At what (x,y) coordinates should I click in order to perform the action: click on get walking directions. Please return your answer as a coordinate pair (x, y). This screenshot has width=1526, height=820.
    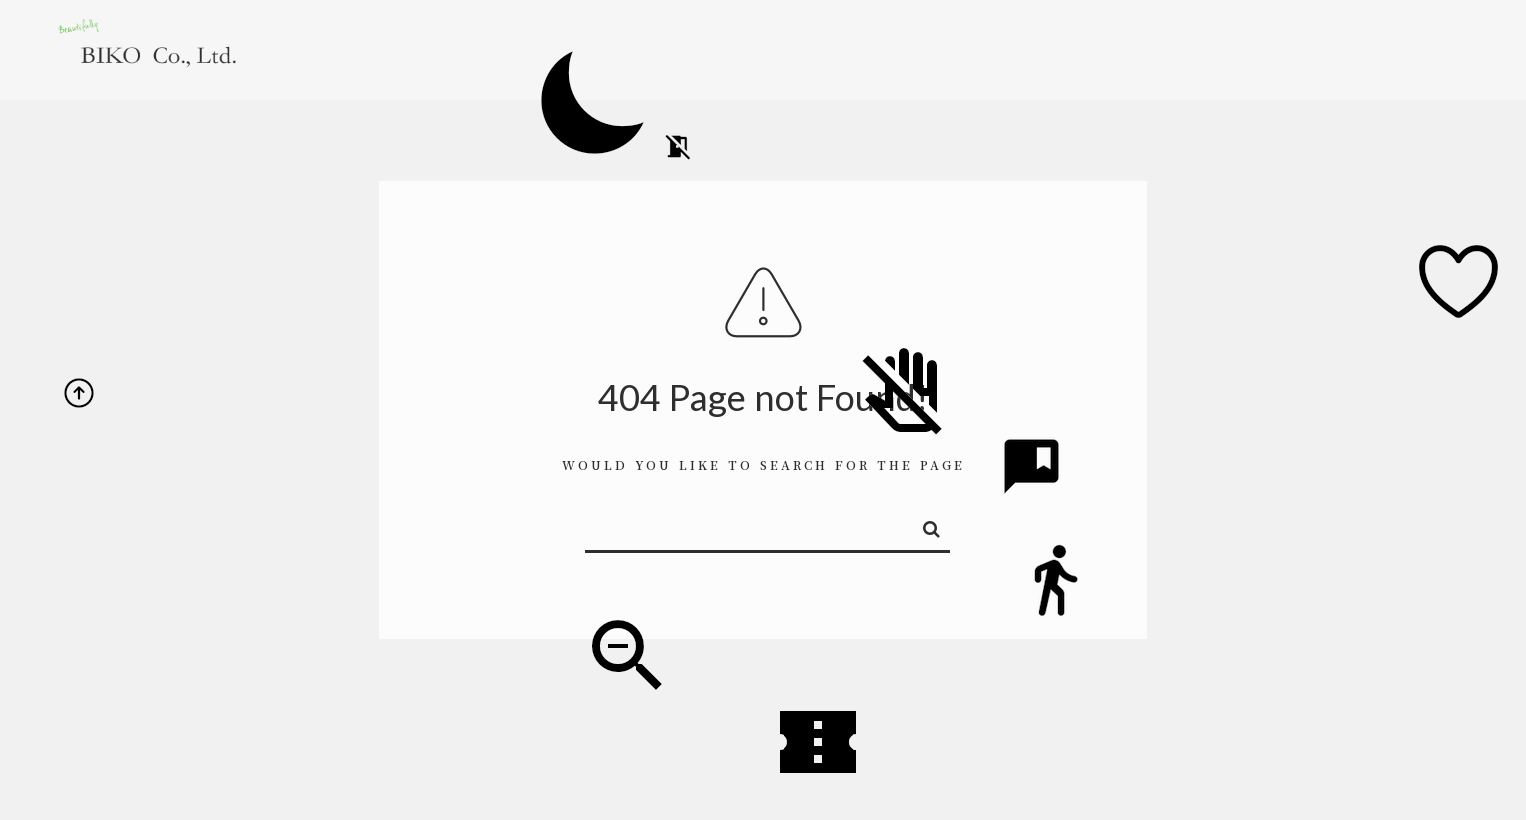
    Looking at the image, I should click on (1054, 579).